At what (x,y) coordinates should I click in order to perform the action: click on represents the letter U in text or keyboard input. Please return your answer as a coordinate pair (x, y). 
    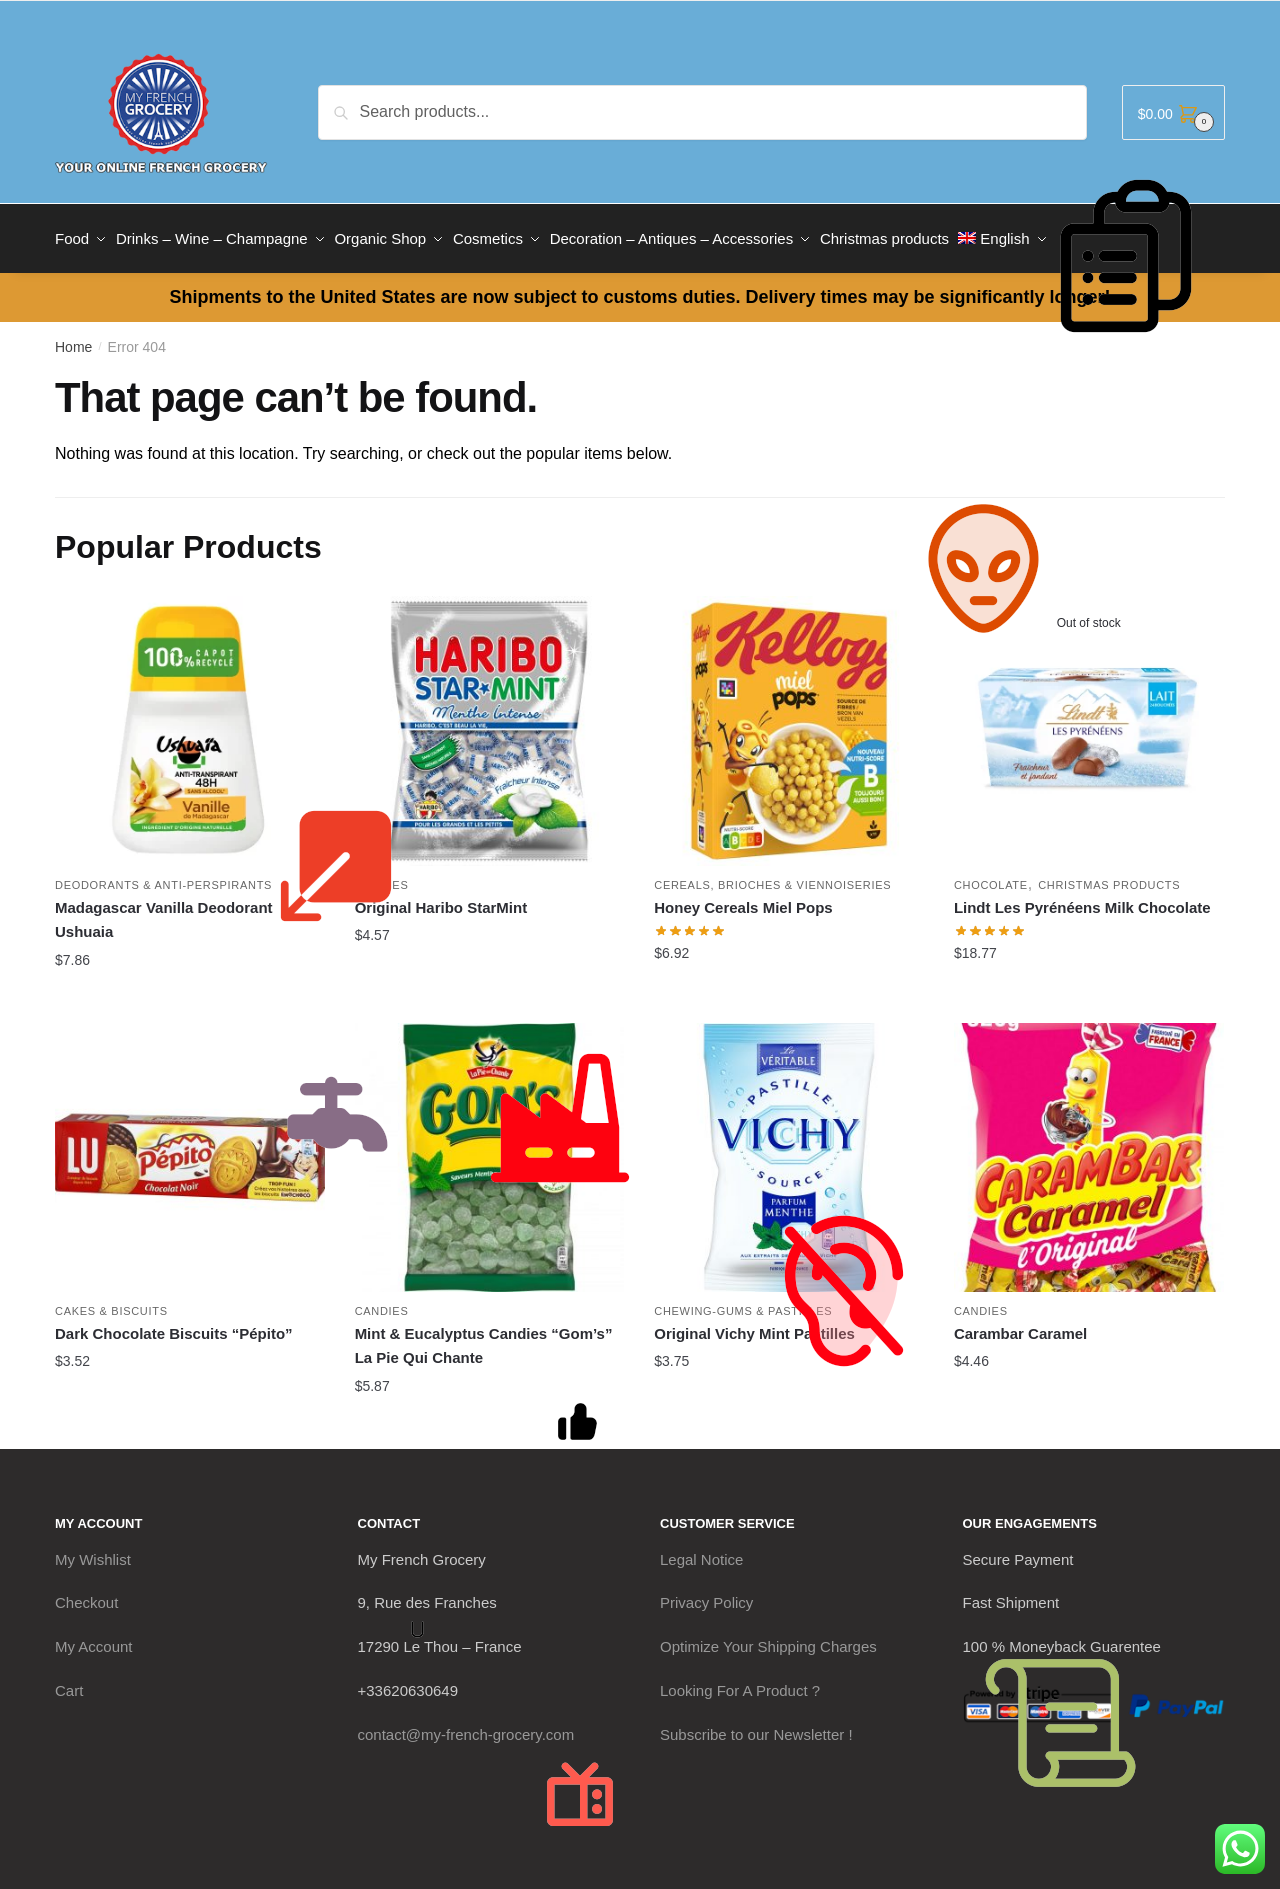
    Looking at the image, I should click on (417, 1629).